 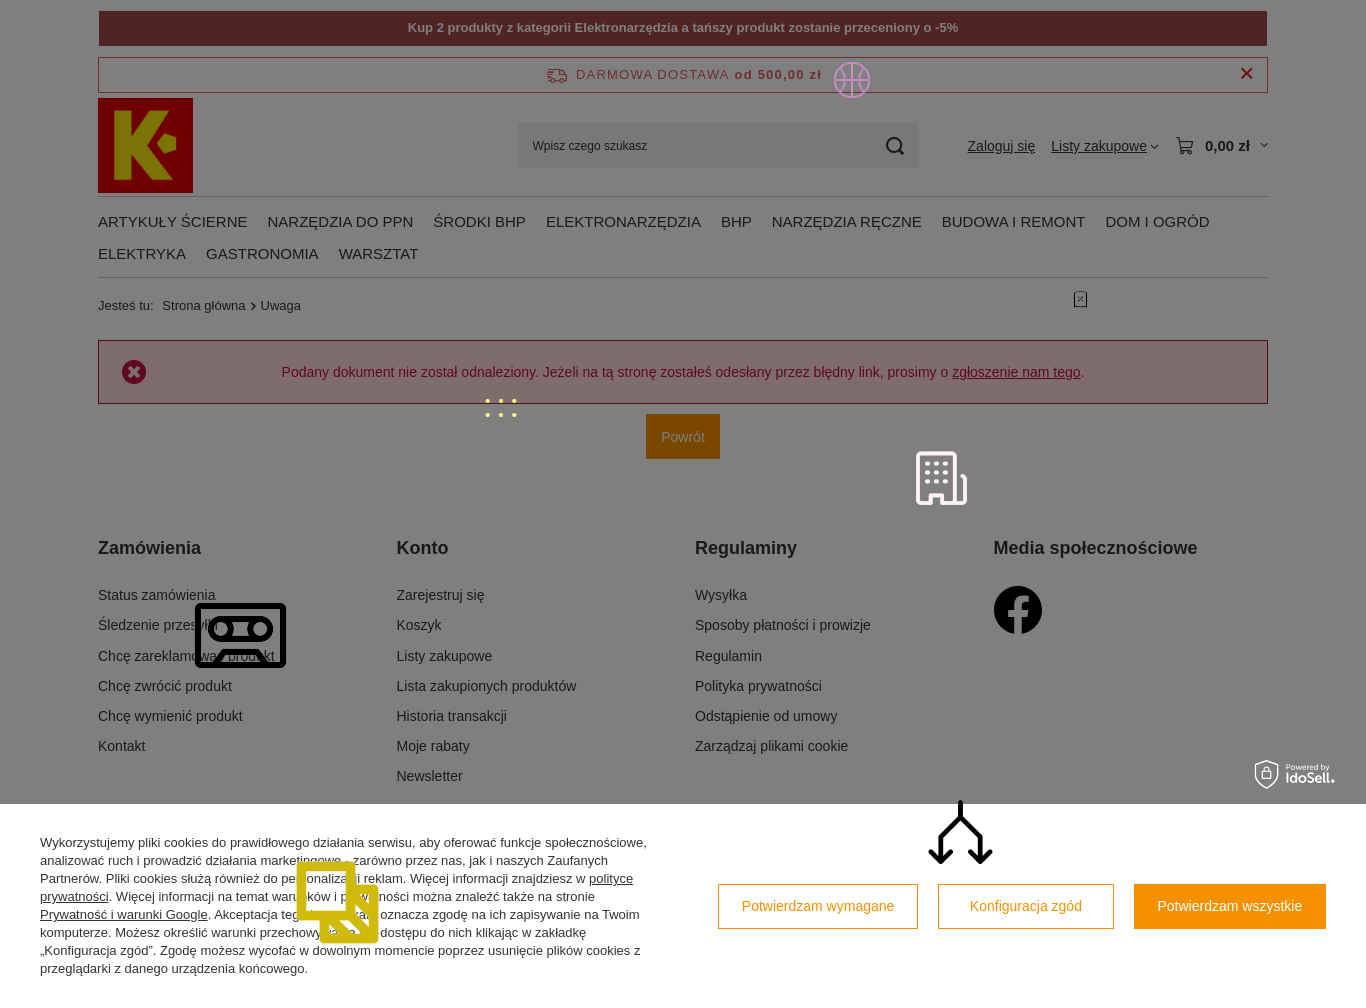 I want to click on view discount or coupon codes, so click(x=1080, y=299).